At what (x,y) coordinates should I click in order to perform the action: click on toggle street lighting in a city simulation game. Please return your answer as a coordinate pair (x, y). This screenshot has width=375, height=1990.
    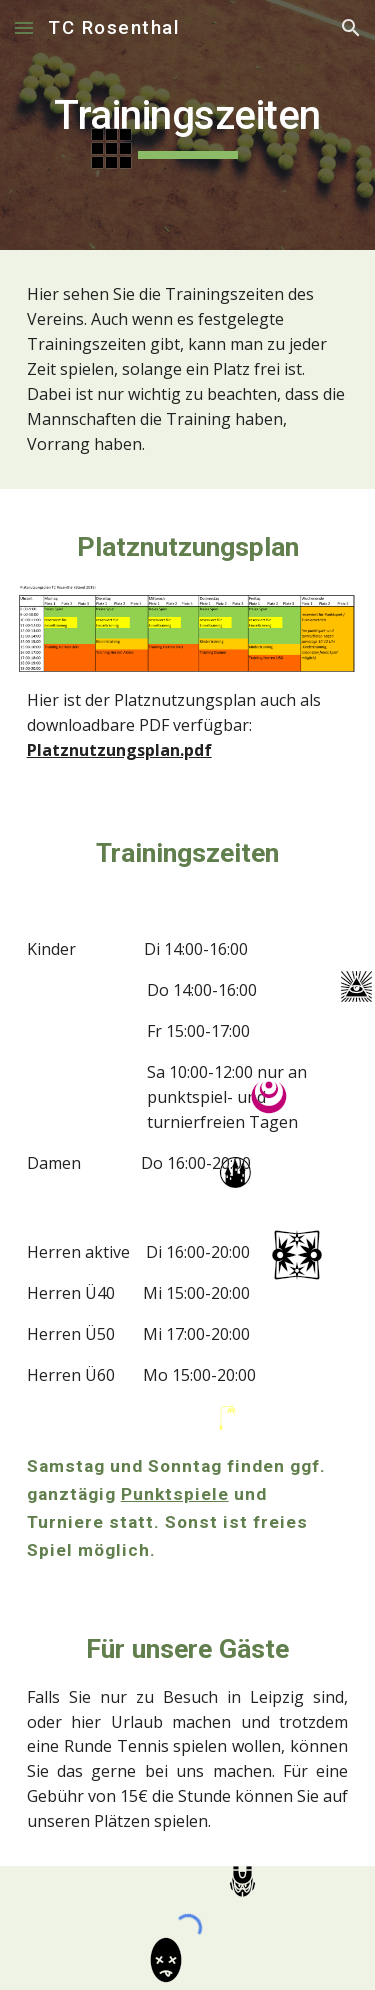
    Looking at the image, I should click on (229, 1417).